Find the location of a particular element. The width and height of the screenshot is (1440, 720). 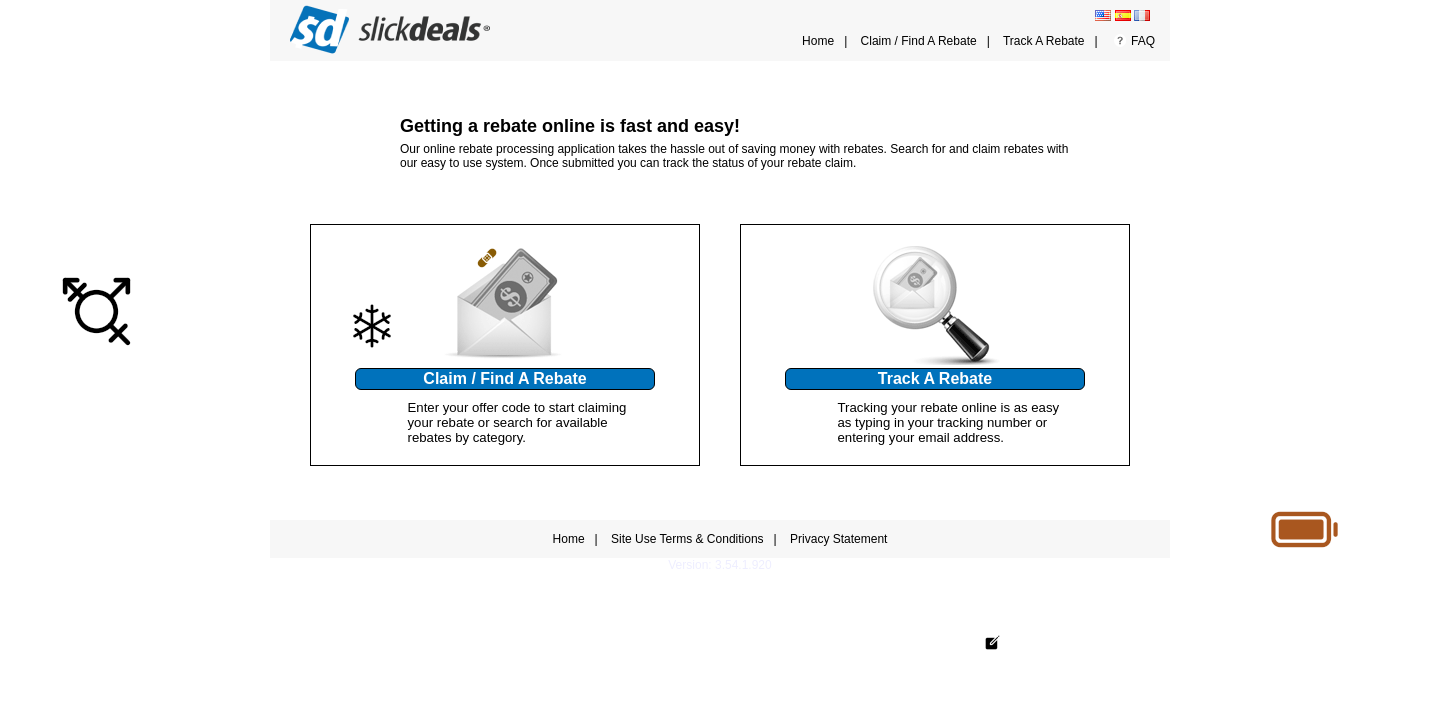

access first aid or medical help is located at coordinates (487, 258).